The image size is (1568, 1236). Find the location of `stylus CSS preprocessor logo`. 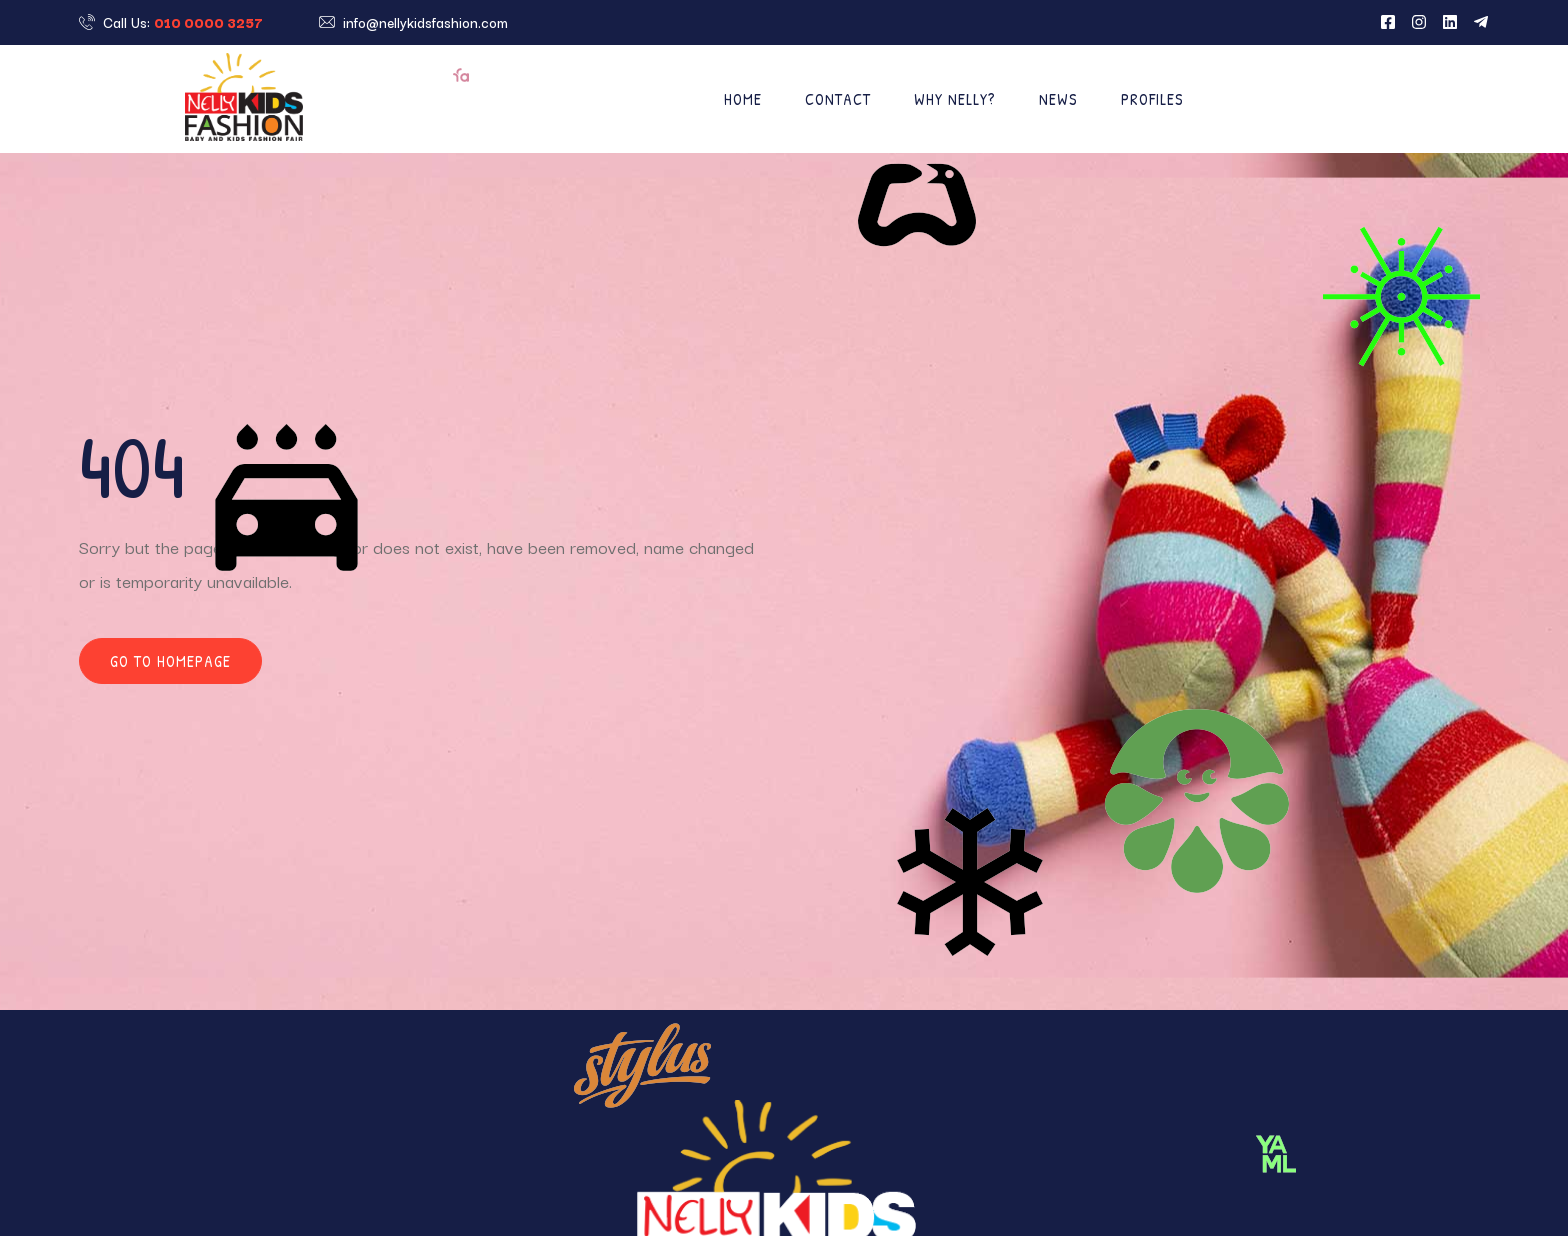

stylus CSS preprocessor logo is located at coordinates (642, 1065).